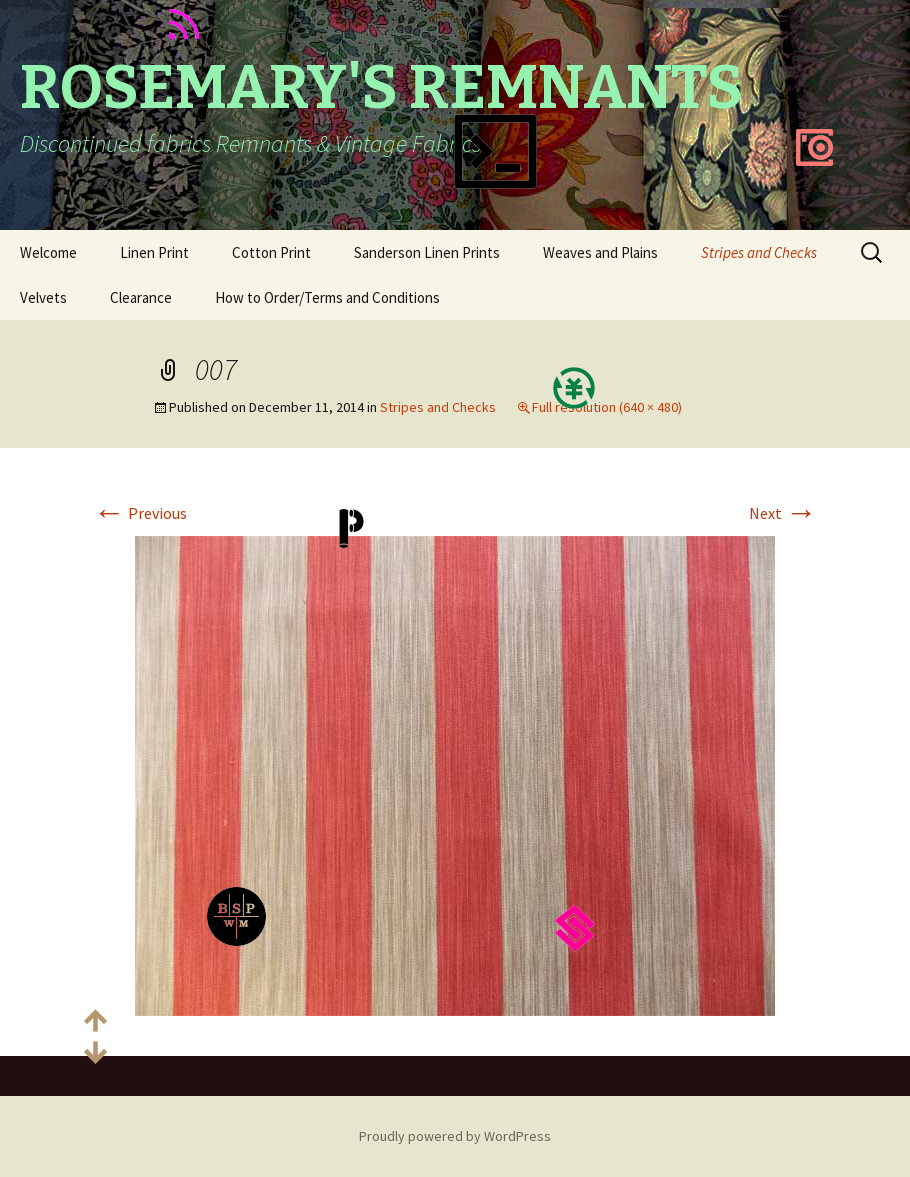  I want to click on staylinked company logo, so click(575, 928).